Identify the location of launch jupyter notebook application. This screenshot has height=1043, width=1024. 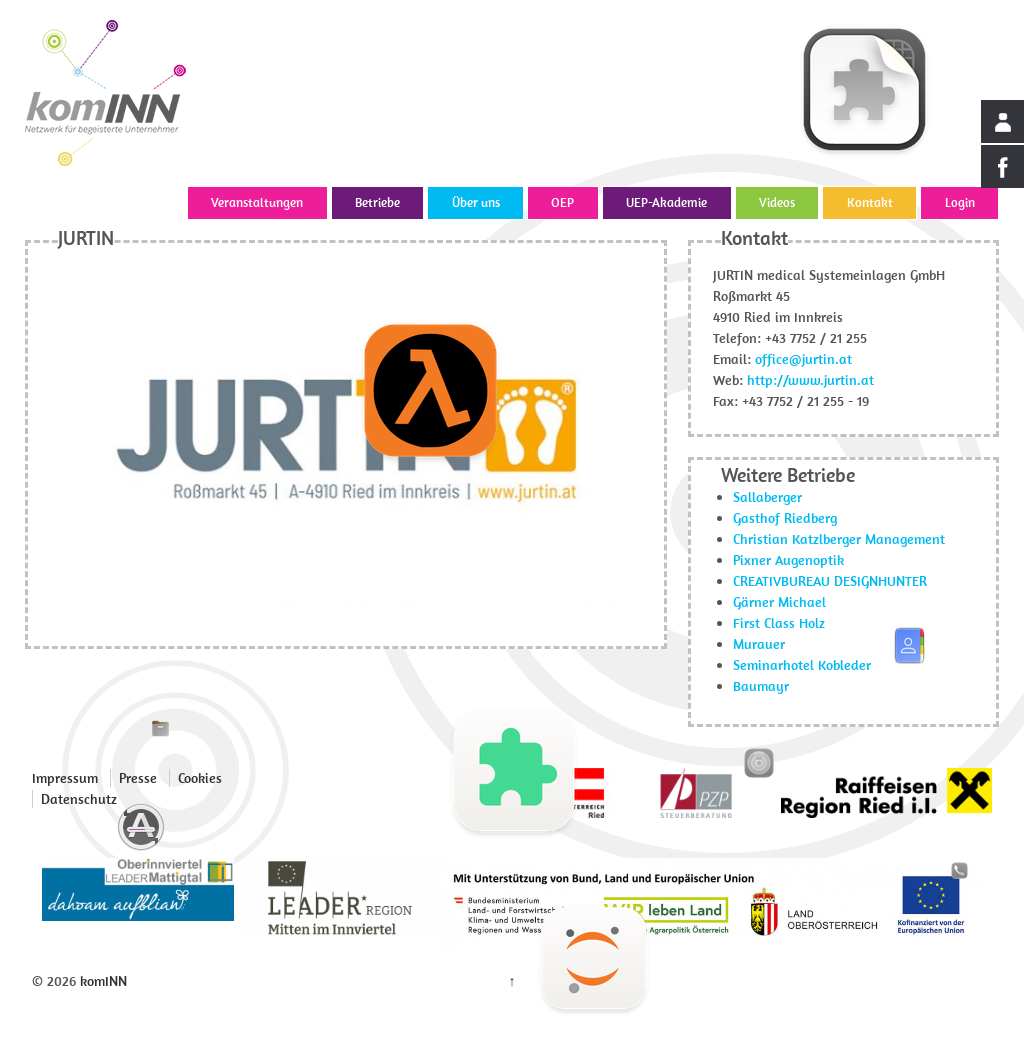
(592, 958).